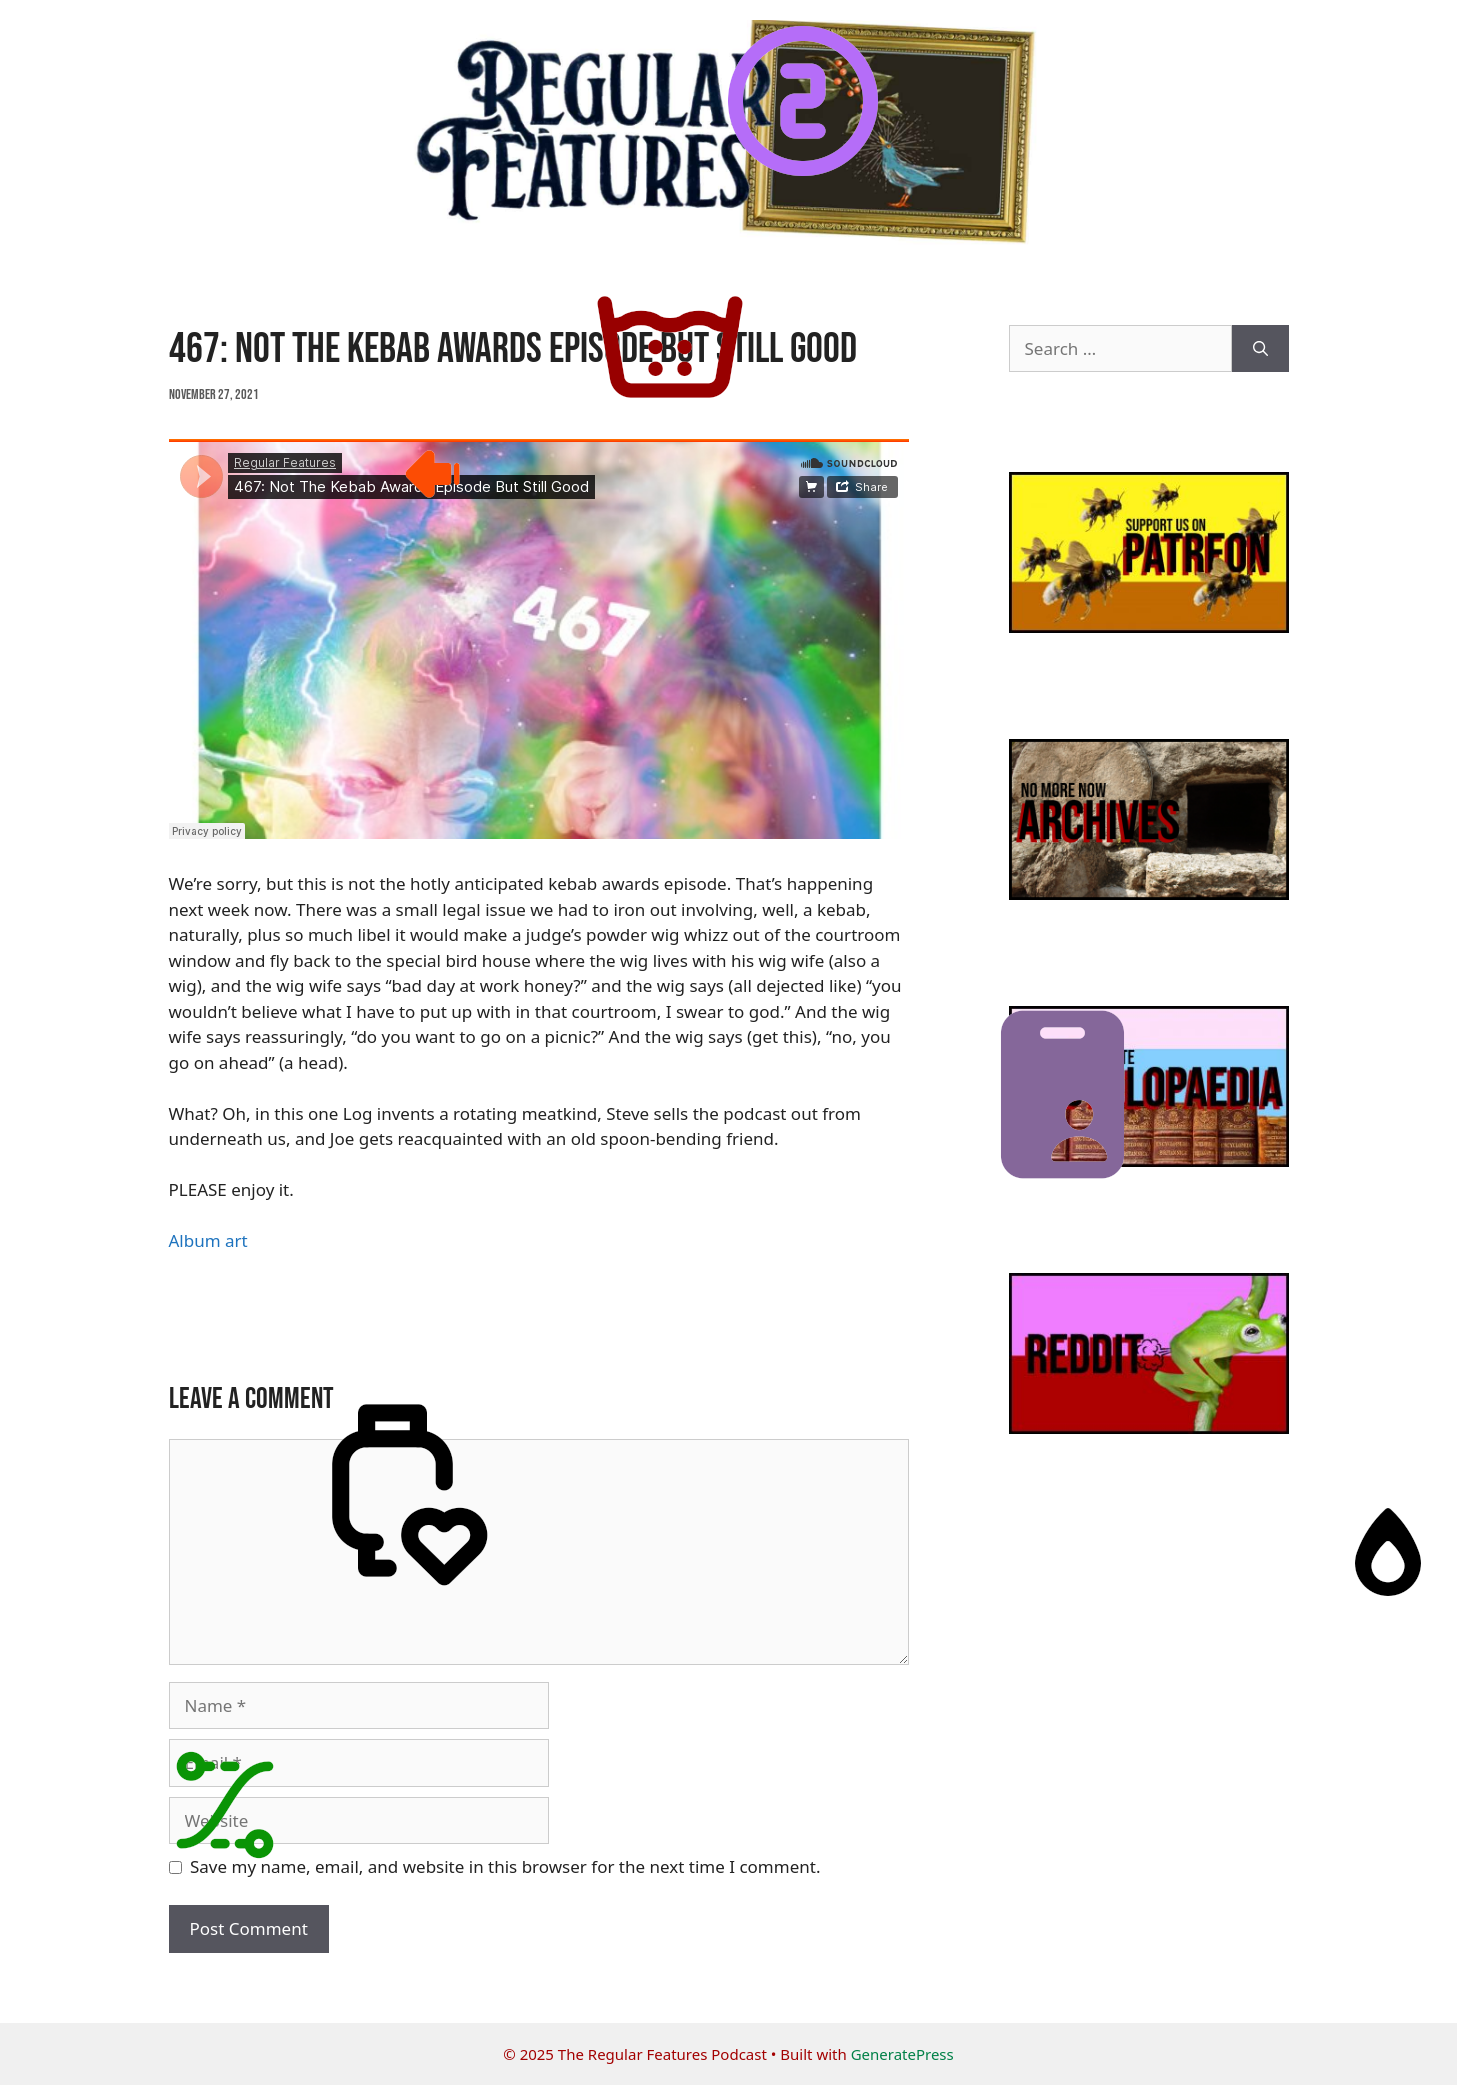 The width and height of the screenshot is (1457, 2085). Describe the element at coordinates (432, 474) in the screenshot. I see `go back to the previous screen` at that location.